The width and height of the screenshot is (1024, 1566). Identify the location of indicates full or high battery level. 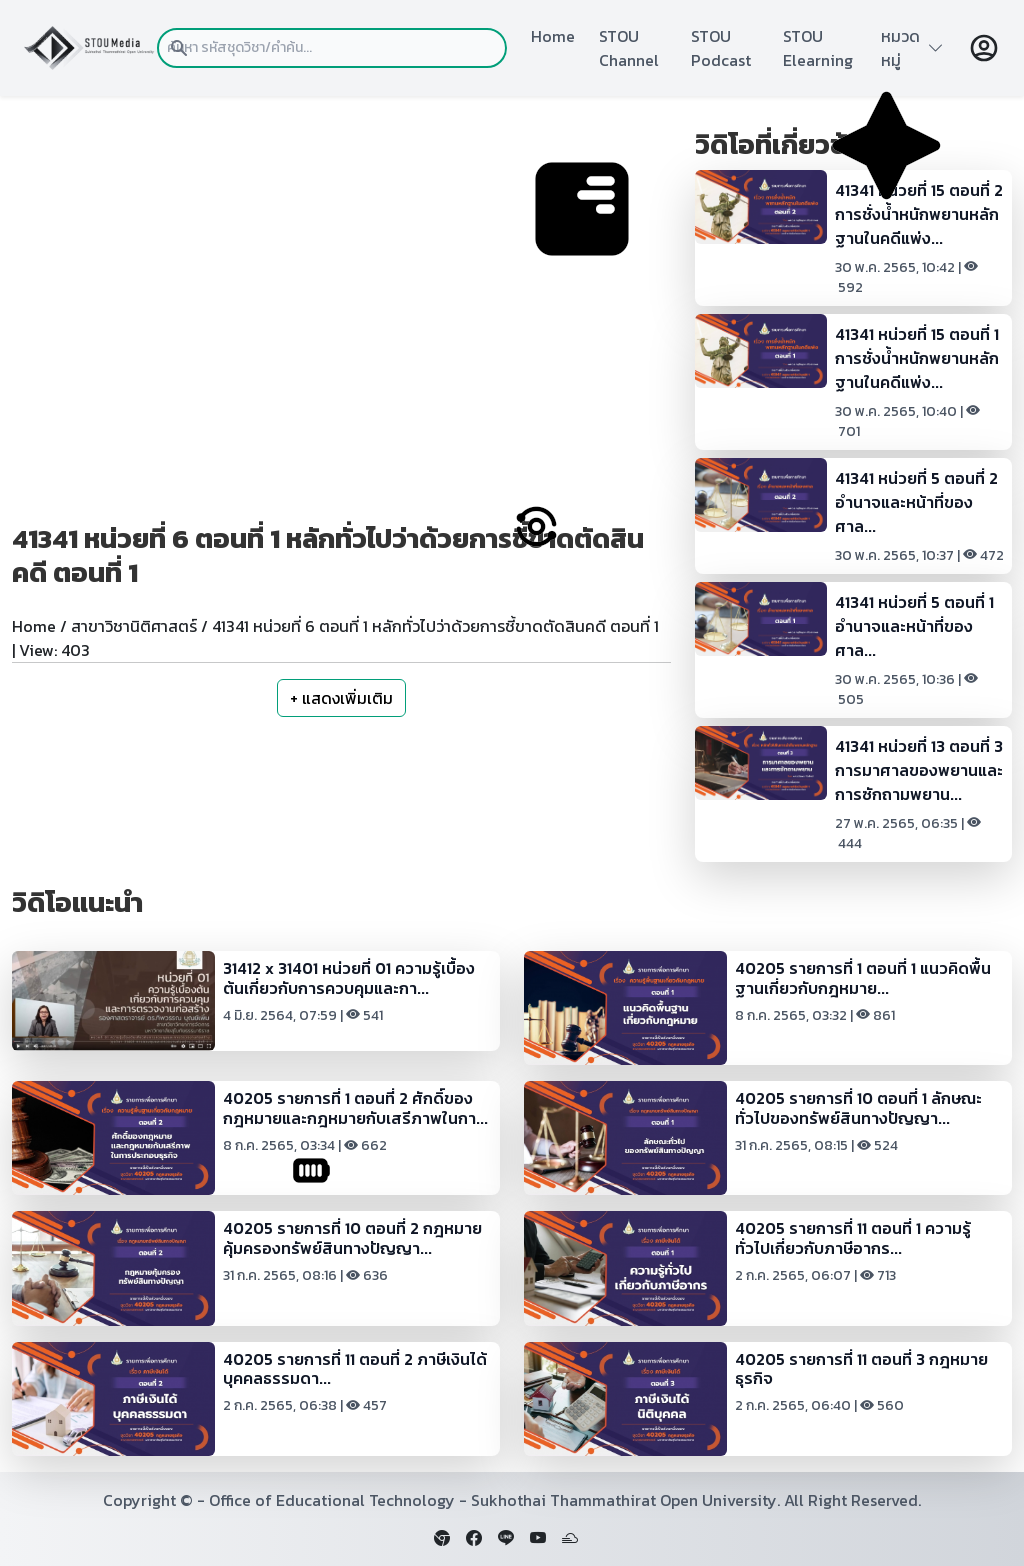
(311, 1170).